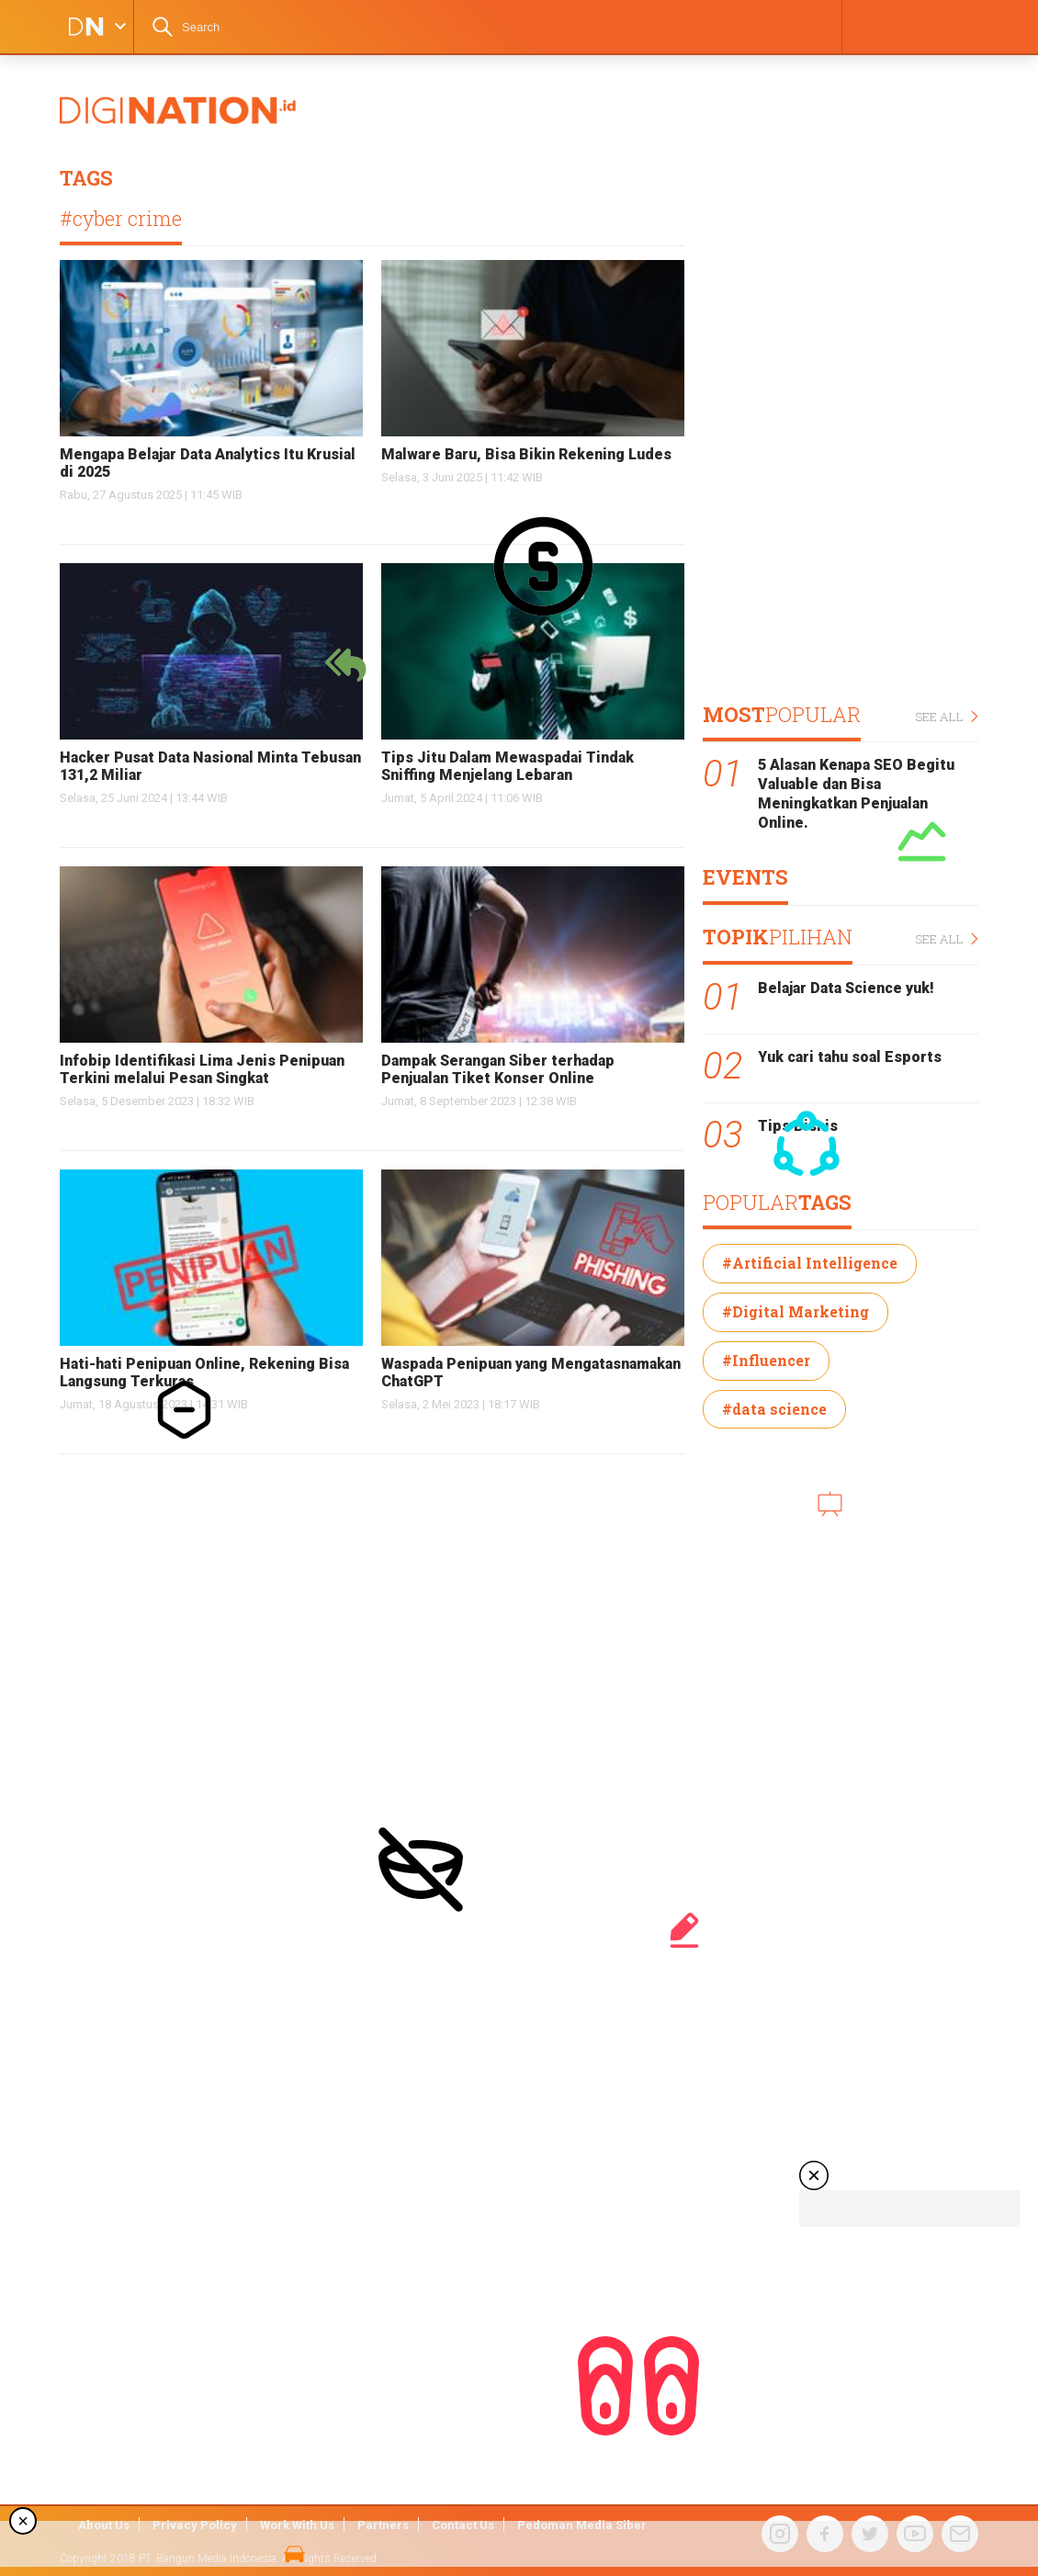 Image resolution: width=1038 pixels, height=2576 pixels. I want to click on indicates a word or item starting with "S", so click(543, 566).